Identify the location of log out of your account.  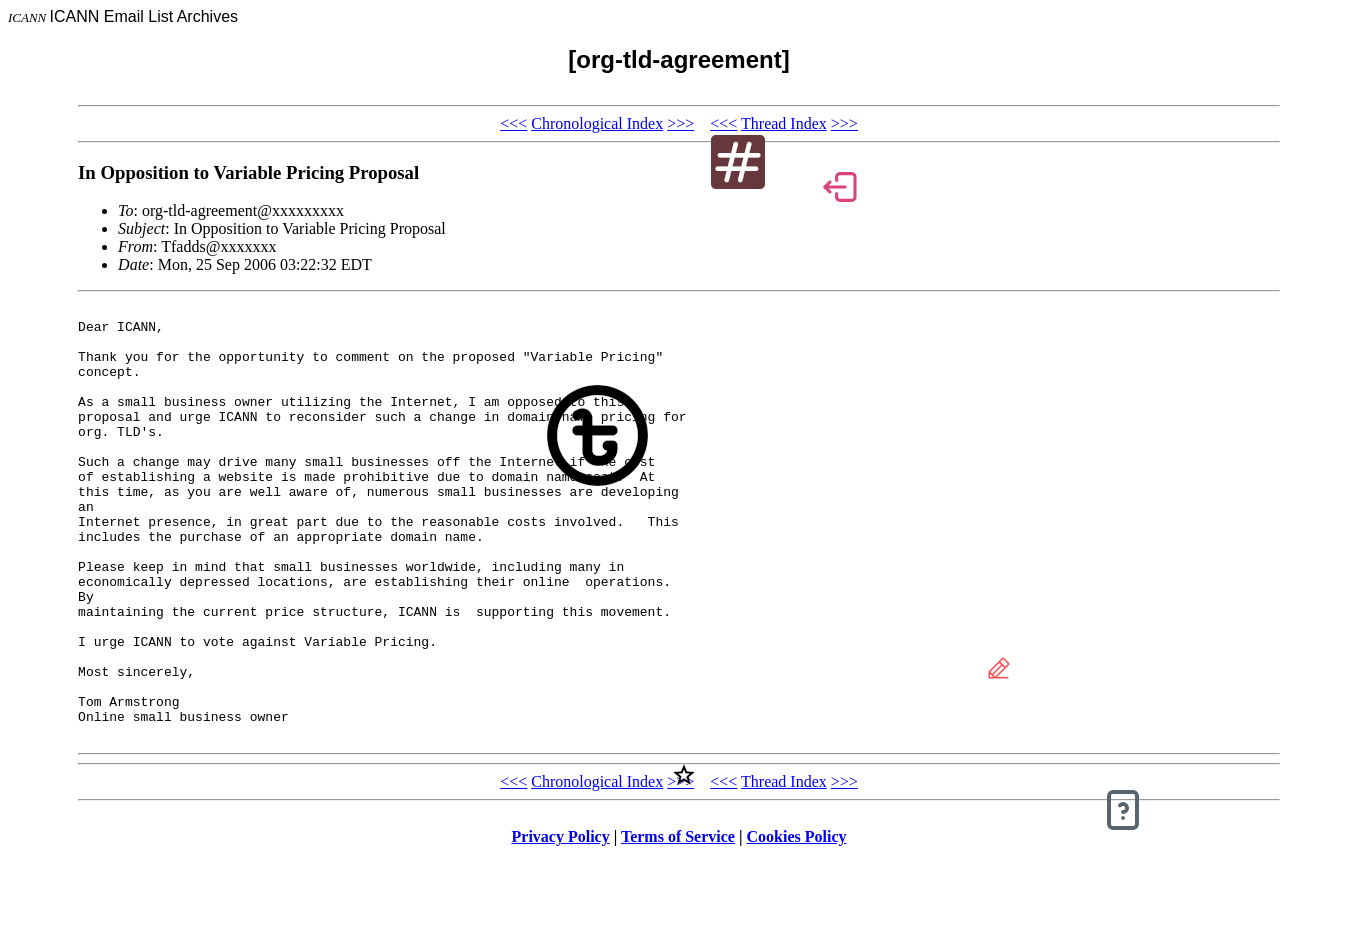
(840, 187).